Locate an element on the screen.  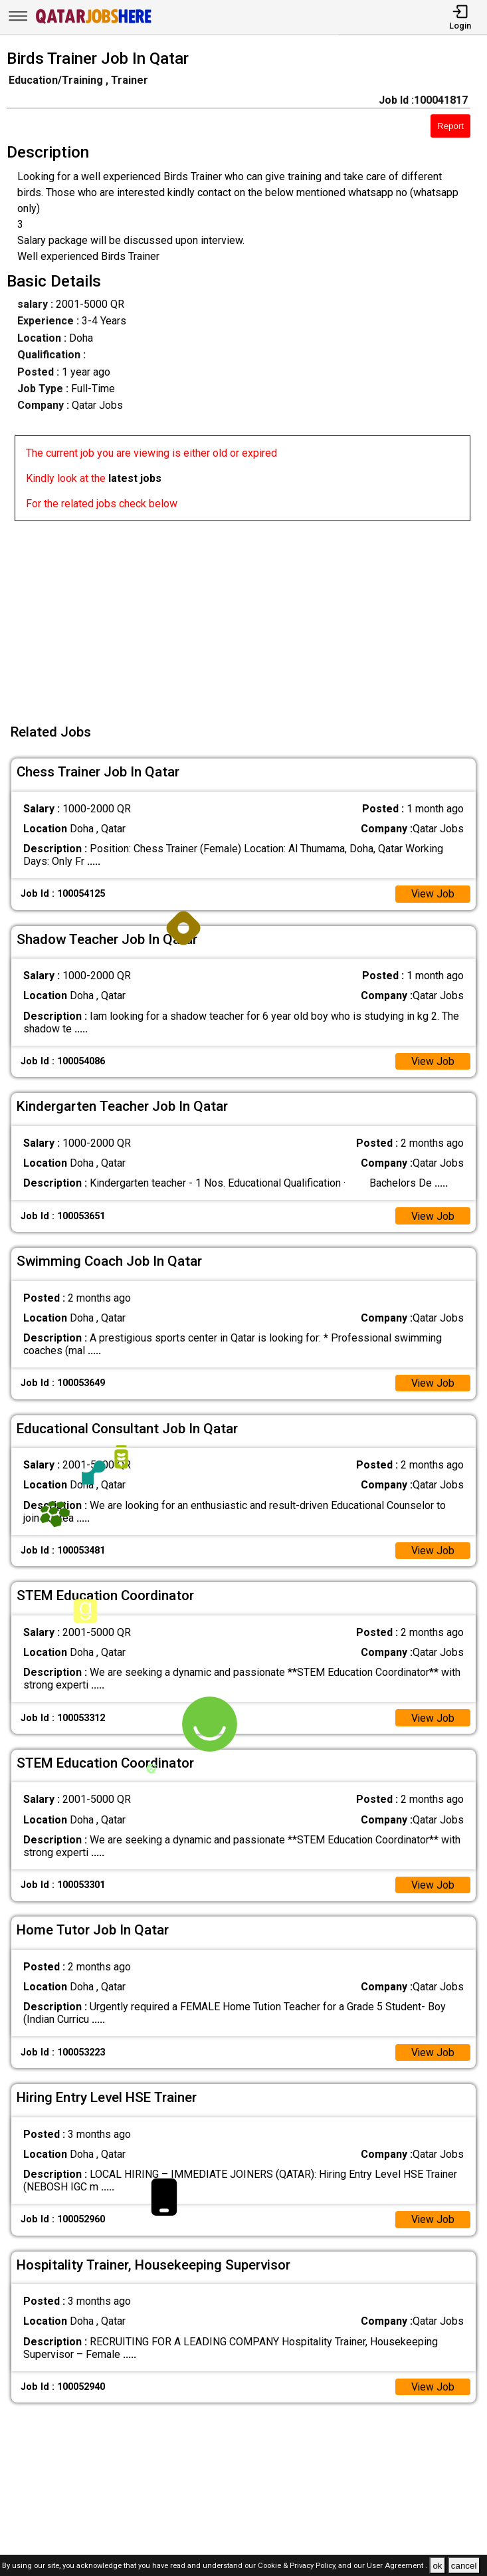
H3 geospatial indexing system logo is located at coordinates (54, 1514).